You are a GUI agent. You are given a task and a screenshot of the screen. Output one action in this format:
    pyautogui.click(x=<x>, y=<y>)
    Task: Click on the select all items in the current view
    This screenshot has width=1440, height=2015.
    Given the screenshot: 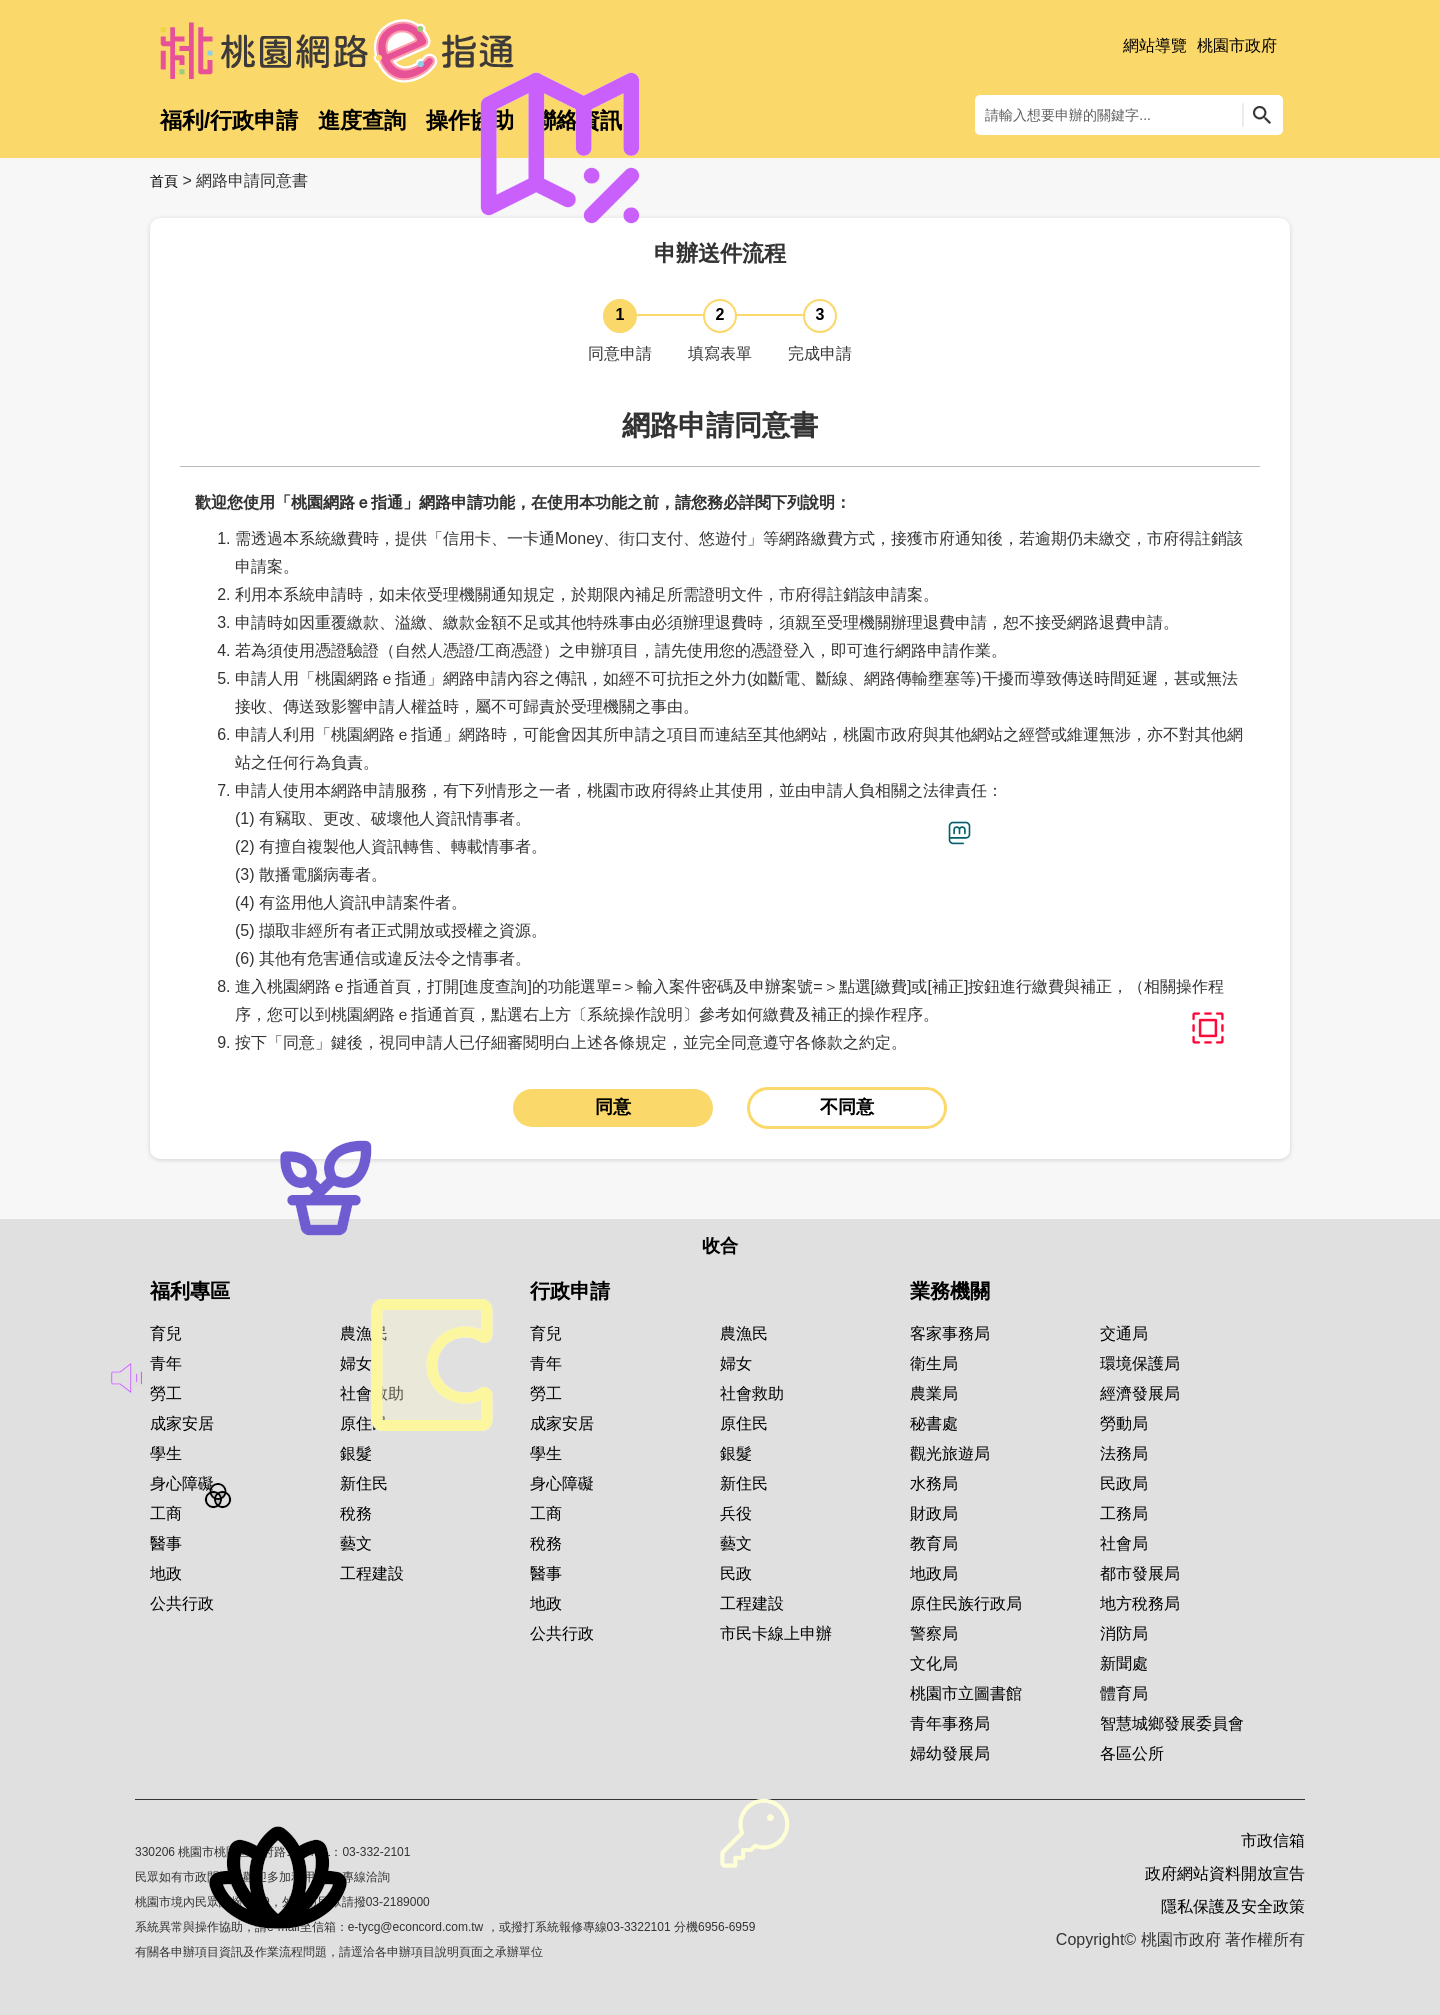 What is the action you would take?
    pyautogui.click(x=1208, y=1028)
    